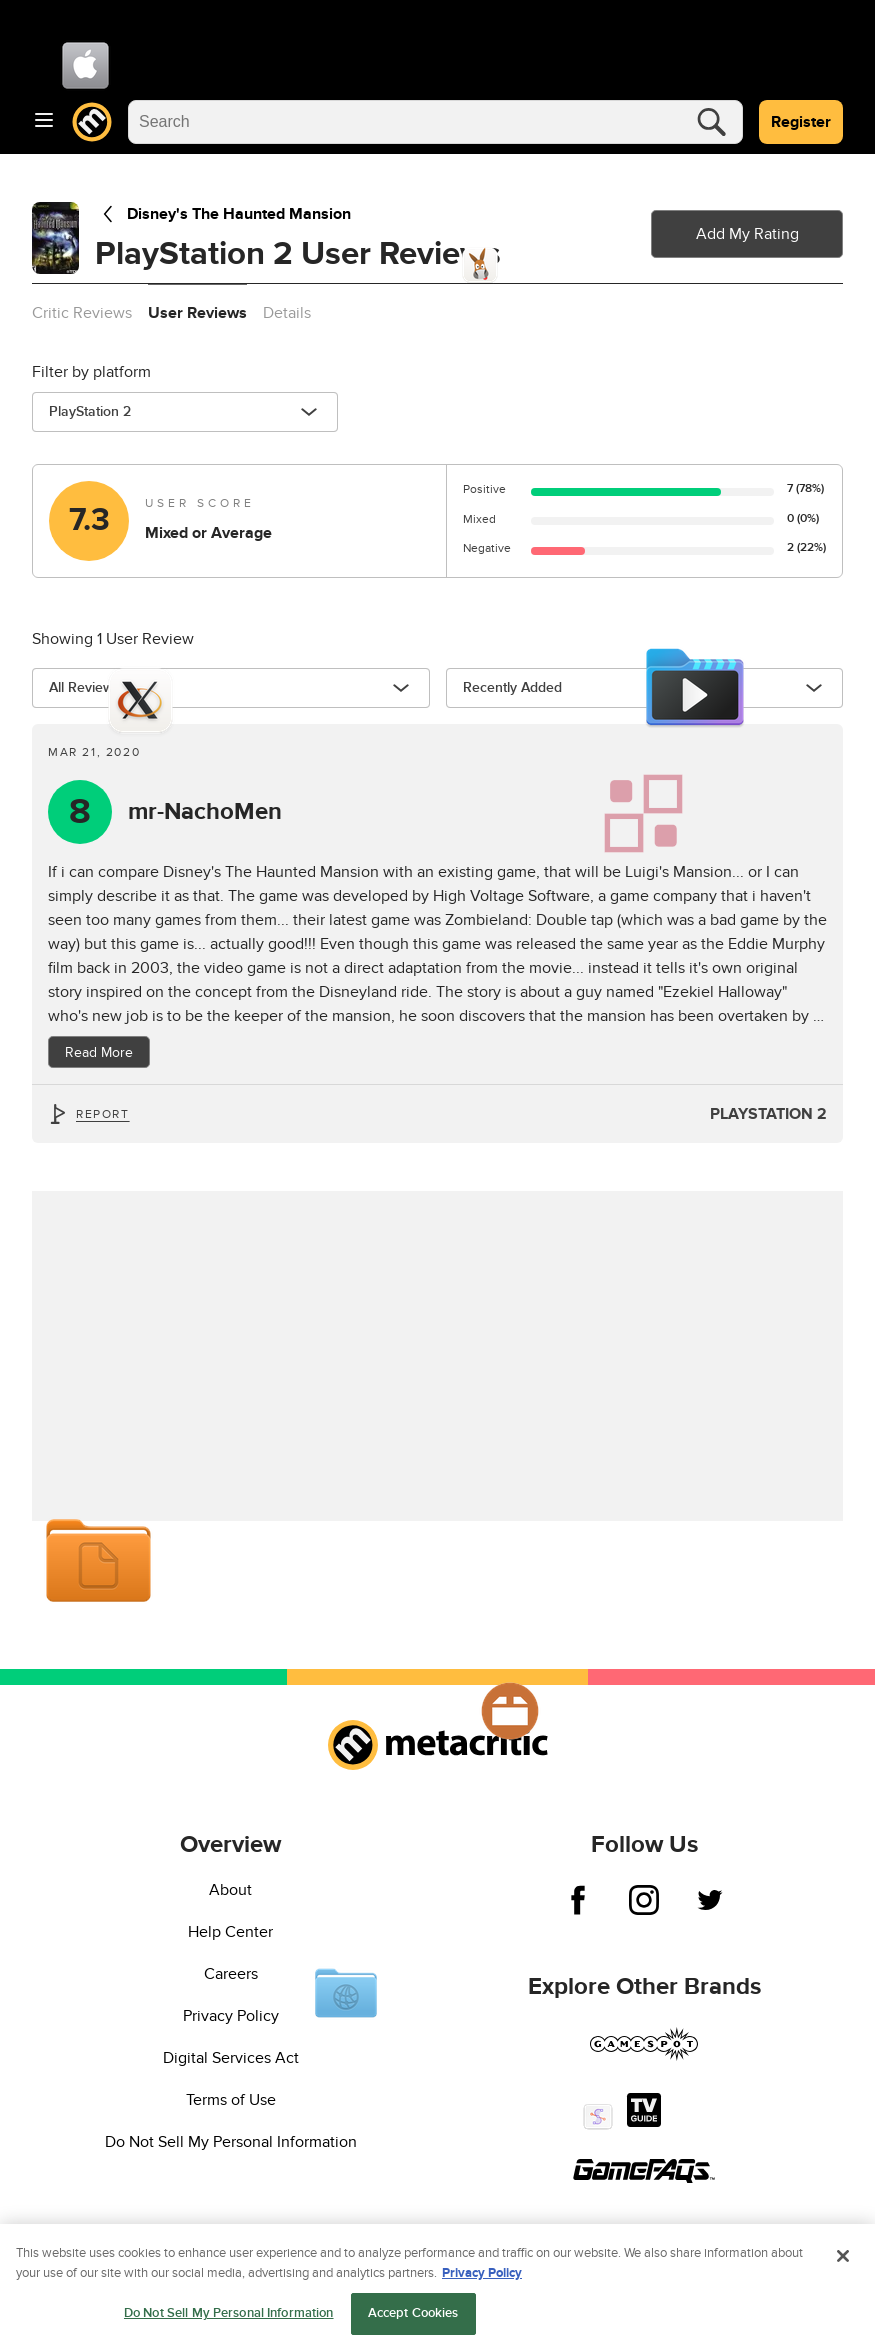  What do you see at coordinates (140, 700) in the screenshot?
I see `launch xorg display server application` at bounding box center [140, 700].